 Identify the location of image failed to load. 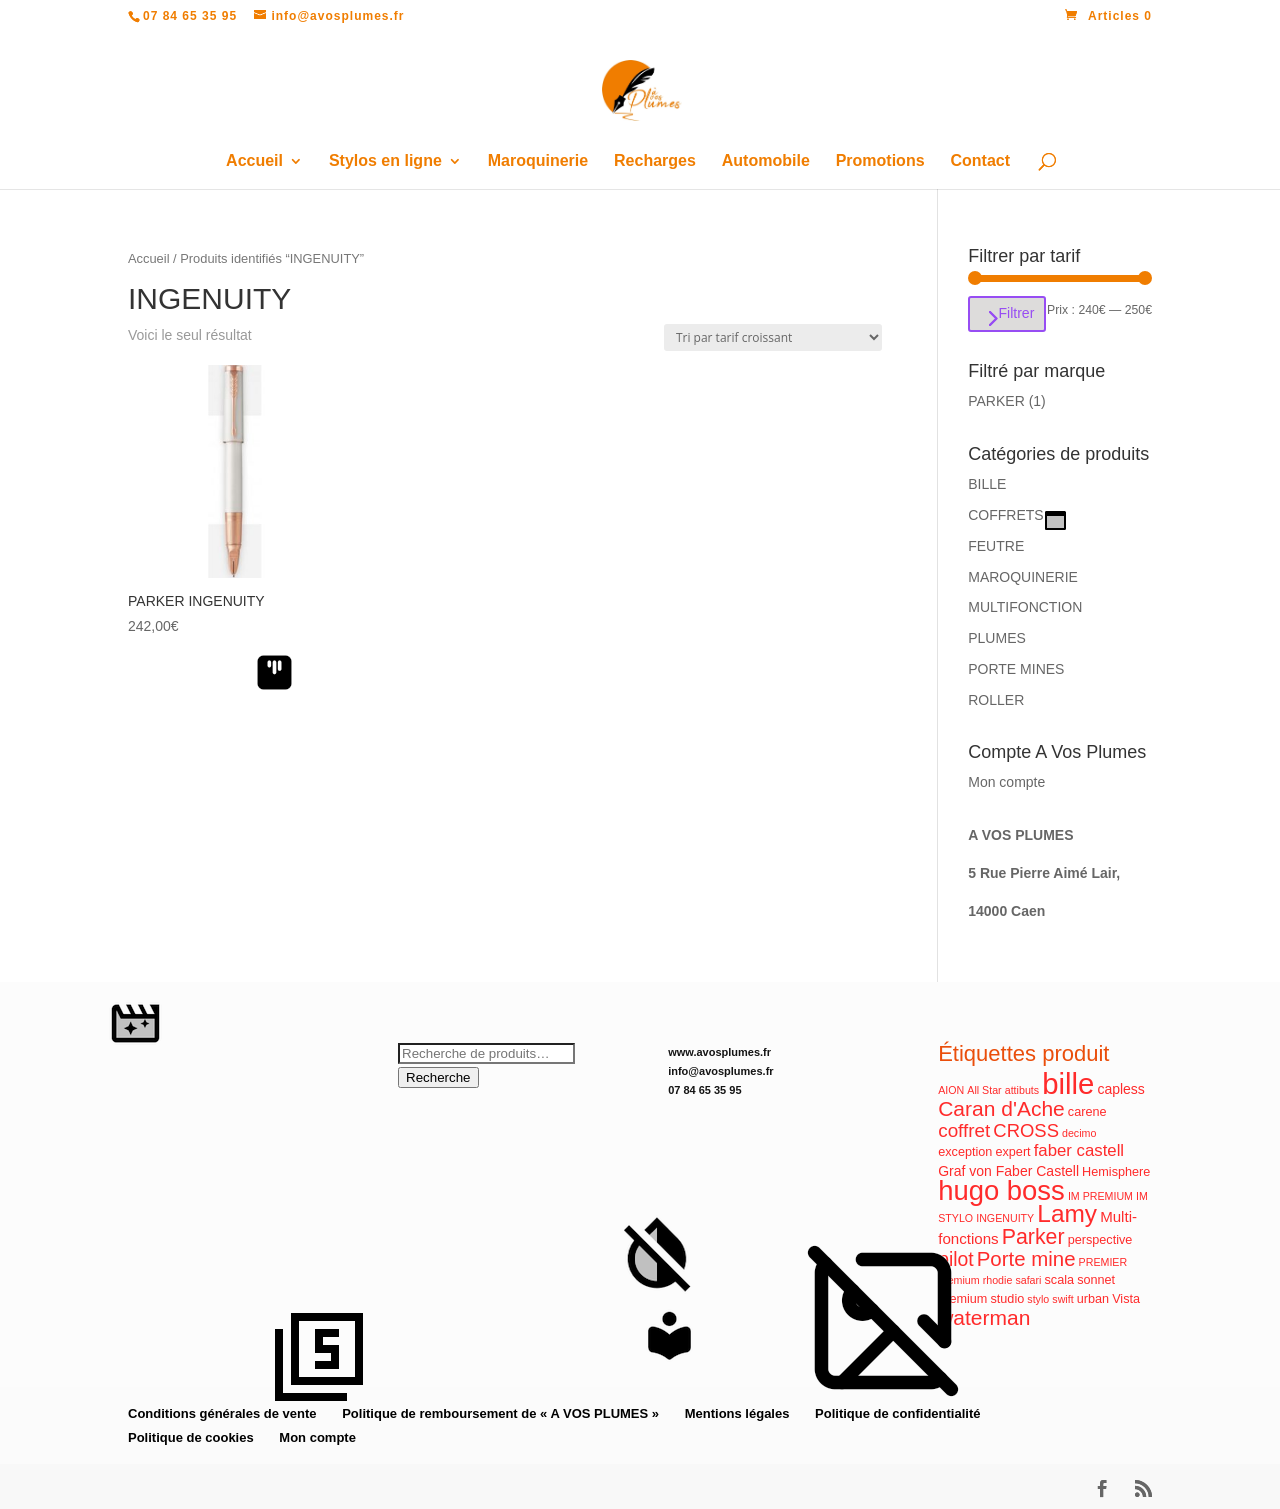
(883, 1321).